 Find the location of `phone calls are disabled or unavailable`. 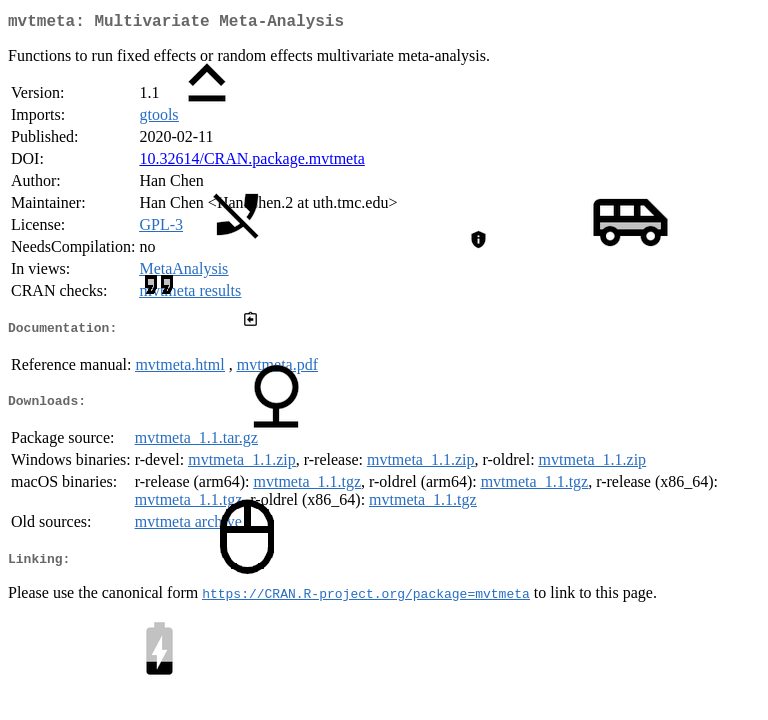

phone calls are disabled or unavailable is located at coordinates (237, 214).